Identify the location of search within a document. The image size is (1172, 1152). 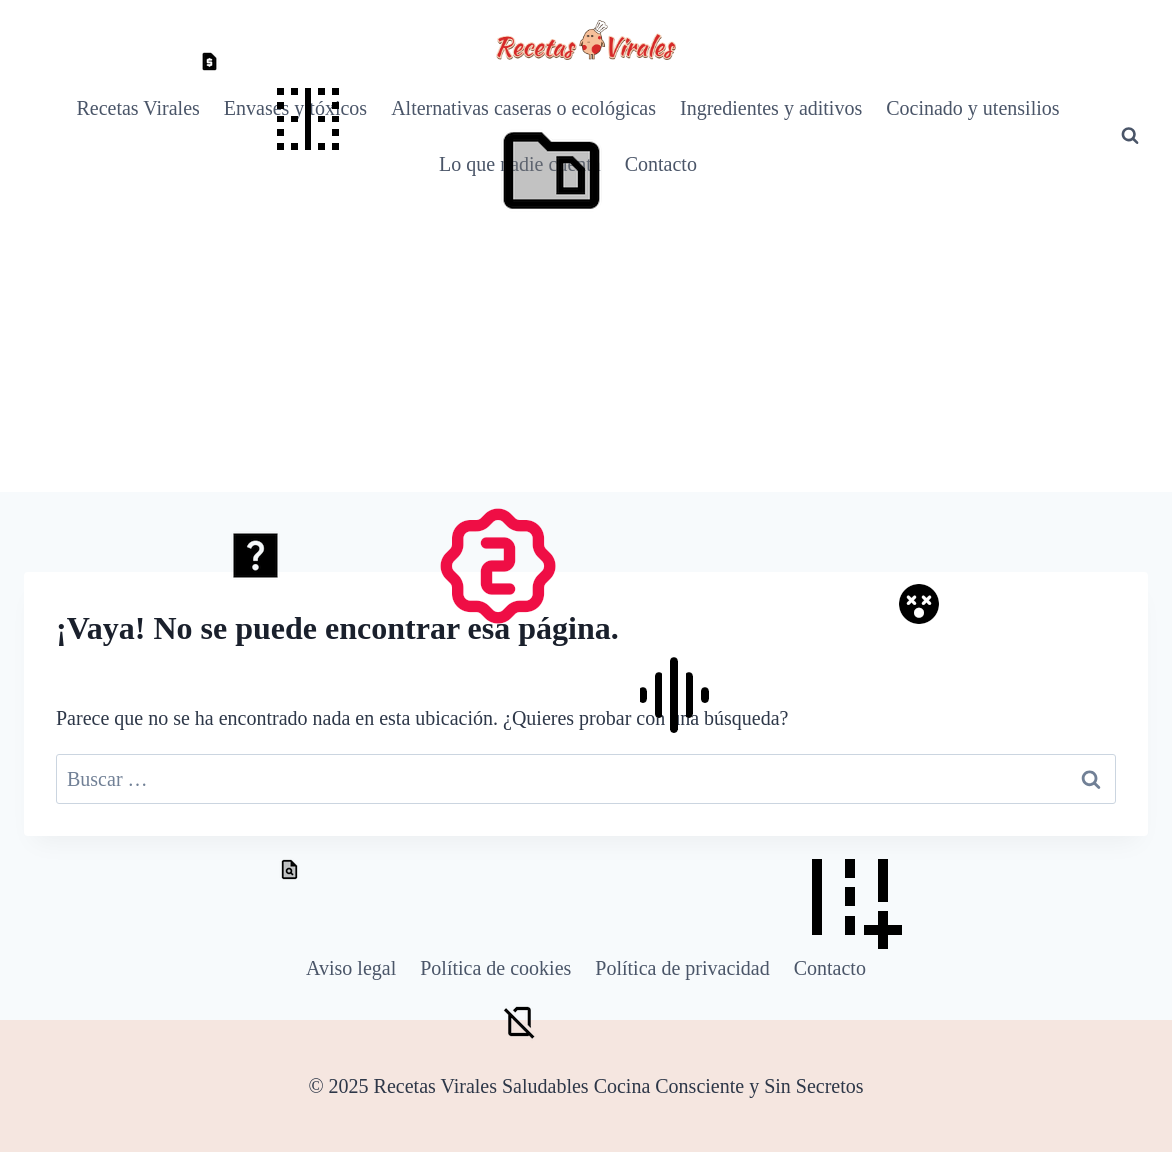
(289, 869).